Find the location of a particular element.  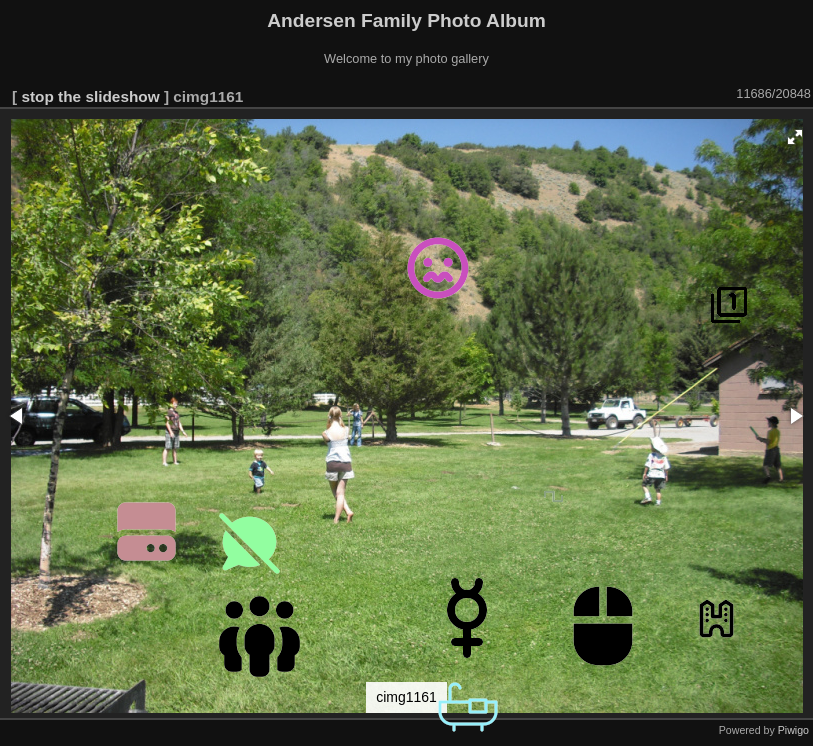

access fortress or castle-related content is located at coordinates (716, 618).